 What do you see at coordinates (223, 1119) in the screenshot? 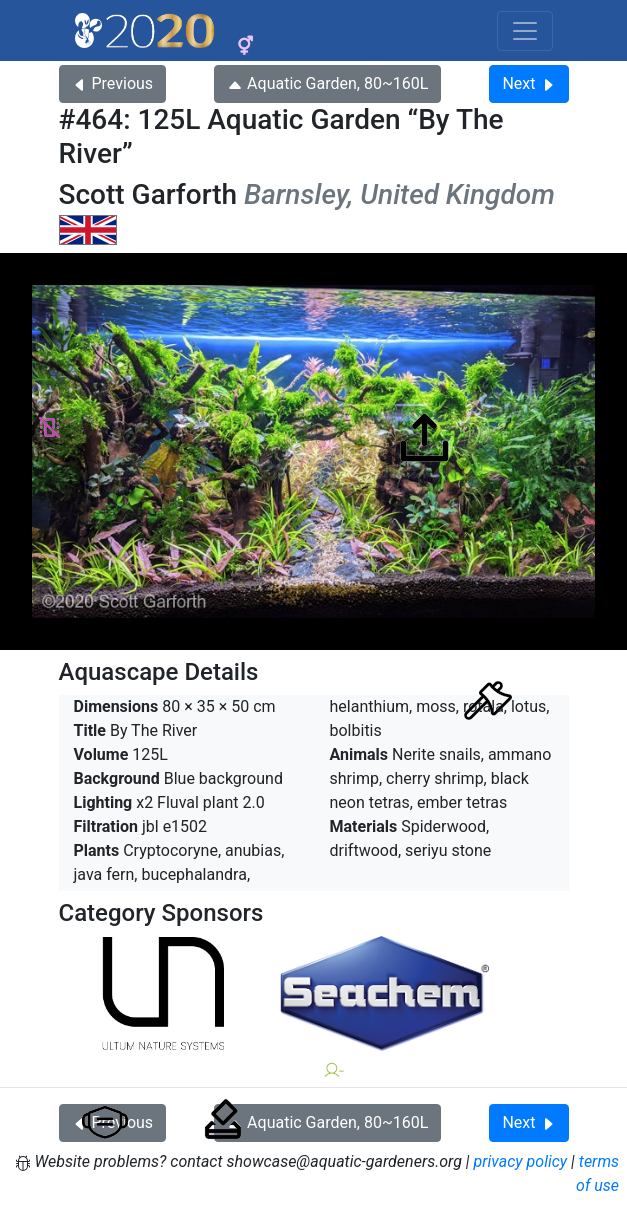
I see `cast your vote or submit a ballot` at bounding box center [223, 1119].